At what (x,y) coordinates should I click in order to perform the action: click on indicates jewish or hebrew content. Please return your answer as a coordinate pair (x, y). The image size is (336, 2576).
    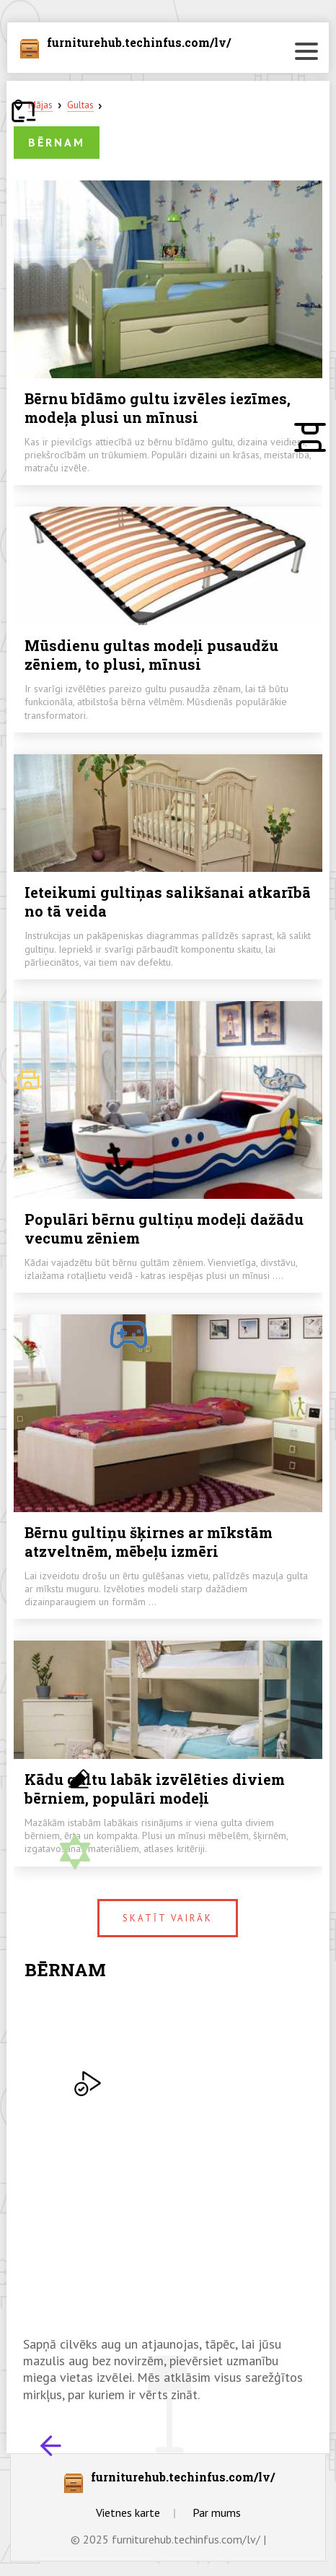
    Looking at the image, I should click on (75, 1852).